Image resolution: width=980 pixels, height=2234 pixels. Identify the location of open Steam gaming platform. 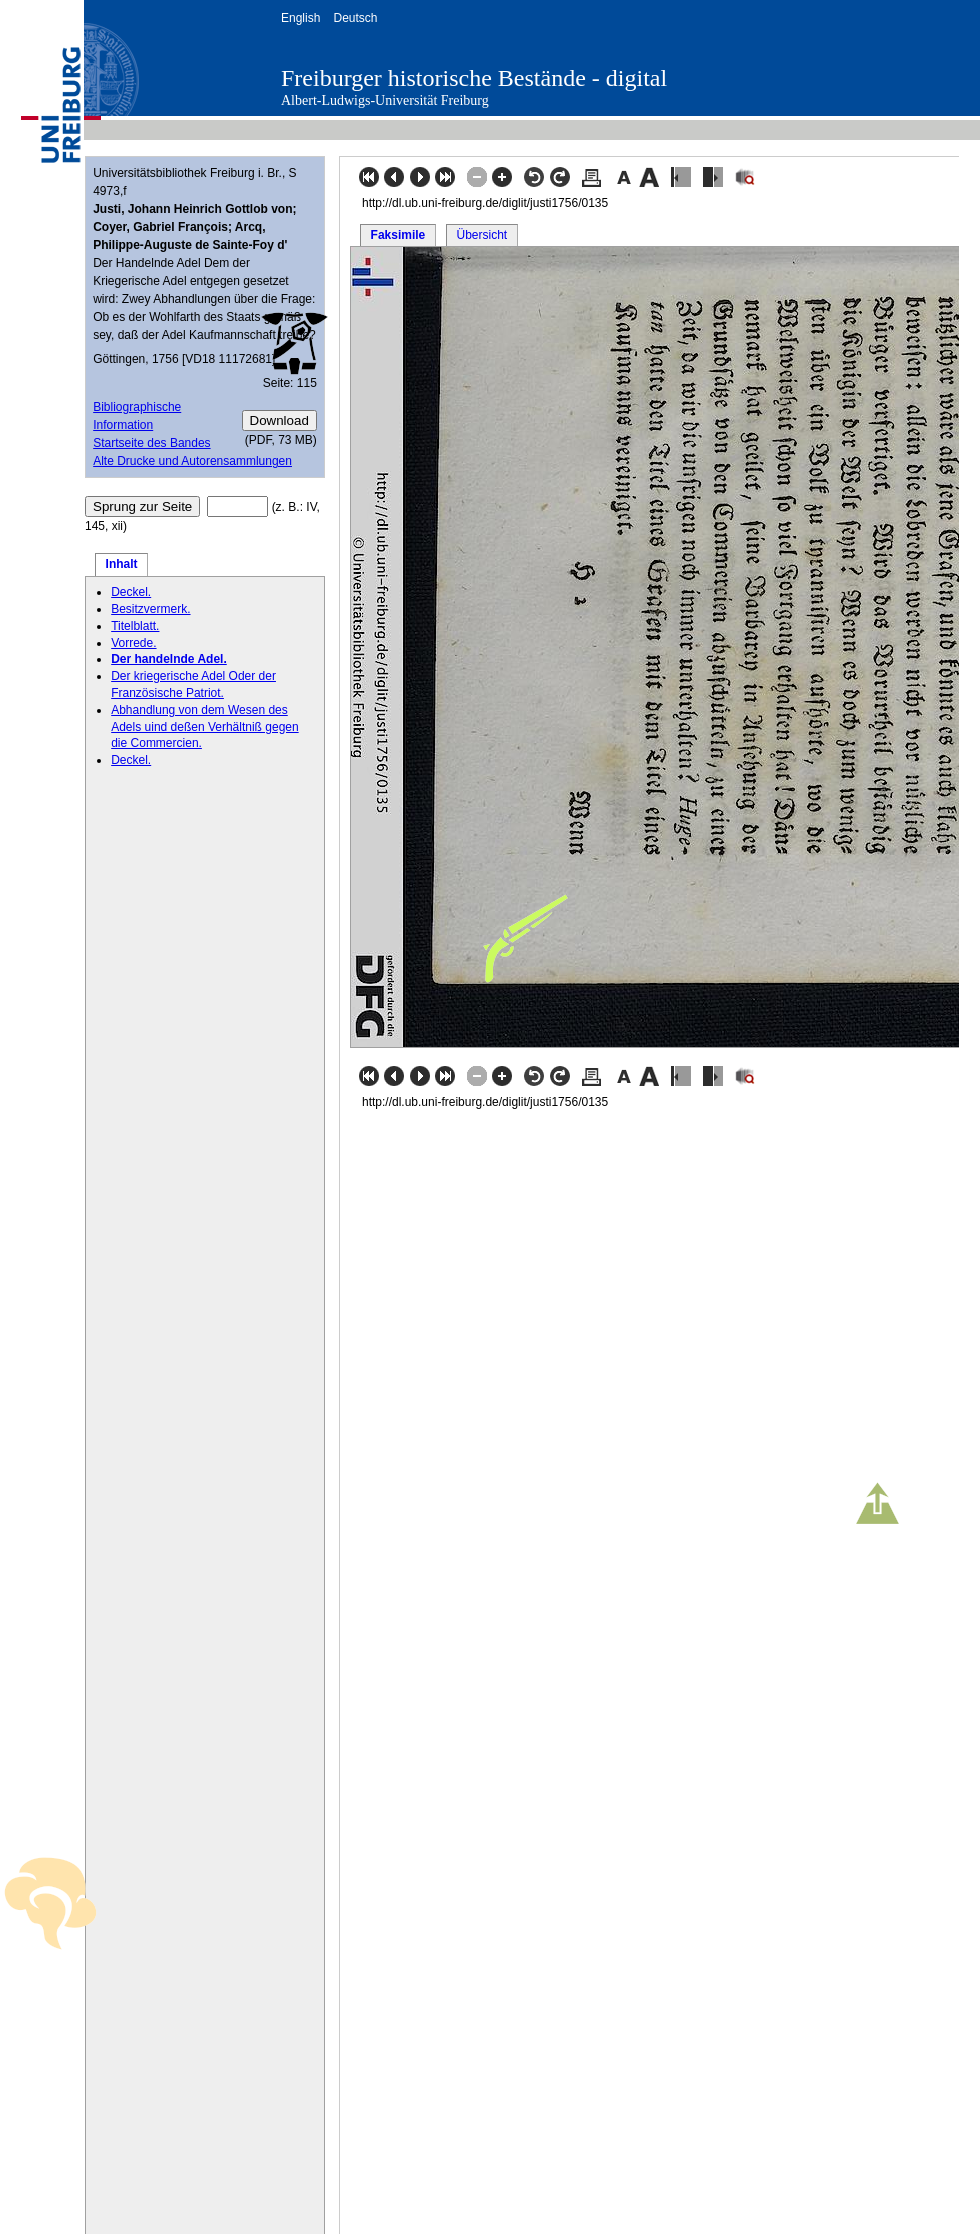
(50, 1903).